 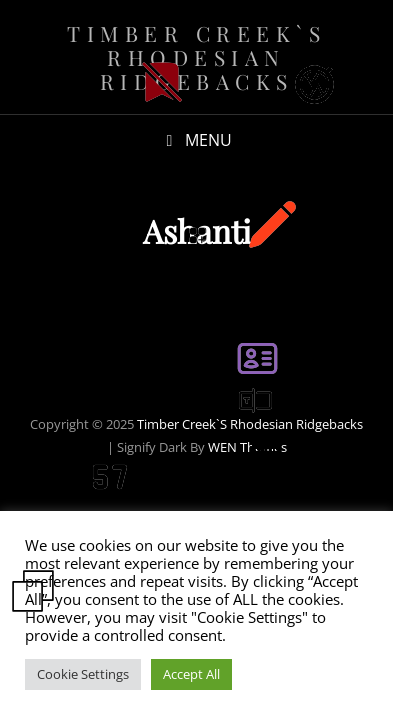 I want to click on adjust camera shutter speed settings, so click(x=314, y=82).